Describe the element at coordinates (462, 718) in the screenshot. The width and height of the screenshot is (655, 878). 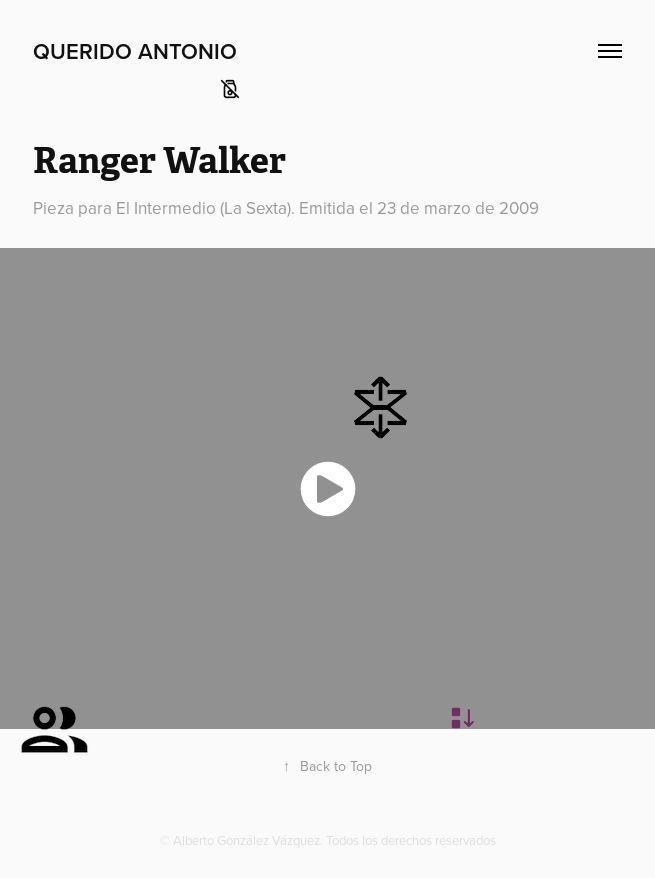
I see `sort items in descending order` at that location.